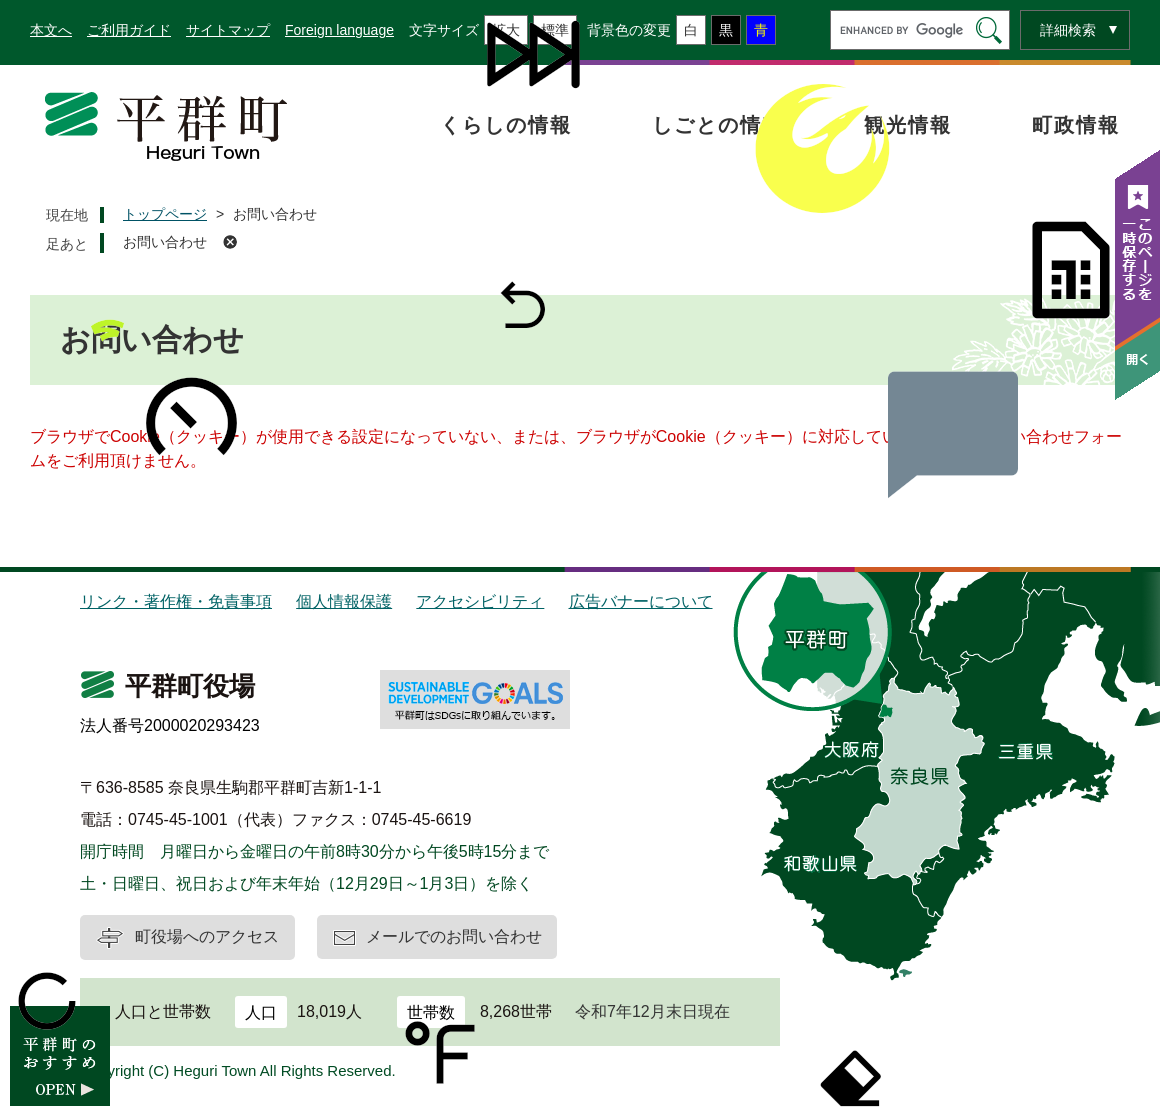 The height and width of the screenshot is (1116, 1160). What do you see at coordinates (47, 1001) in the screenshot?
I see `indicates content is loading` at bounding box center [47, 1001].